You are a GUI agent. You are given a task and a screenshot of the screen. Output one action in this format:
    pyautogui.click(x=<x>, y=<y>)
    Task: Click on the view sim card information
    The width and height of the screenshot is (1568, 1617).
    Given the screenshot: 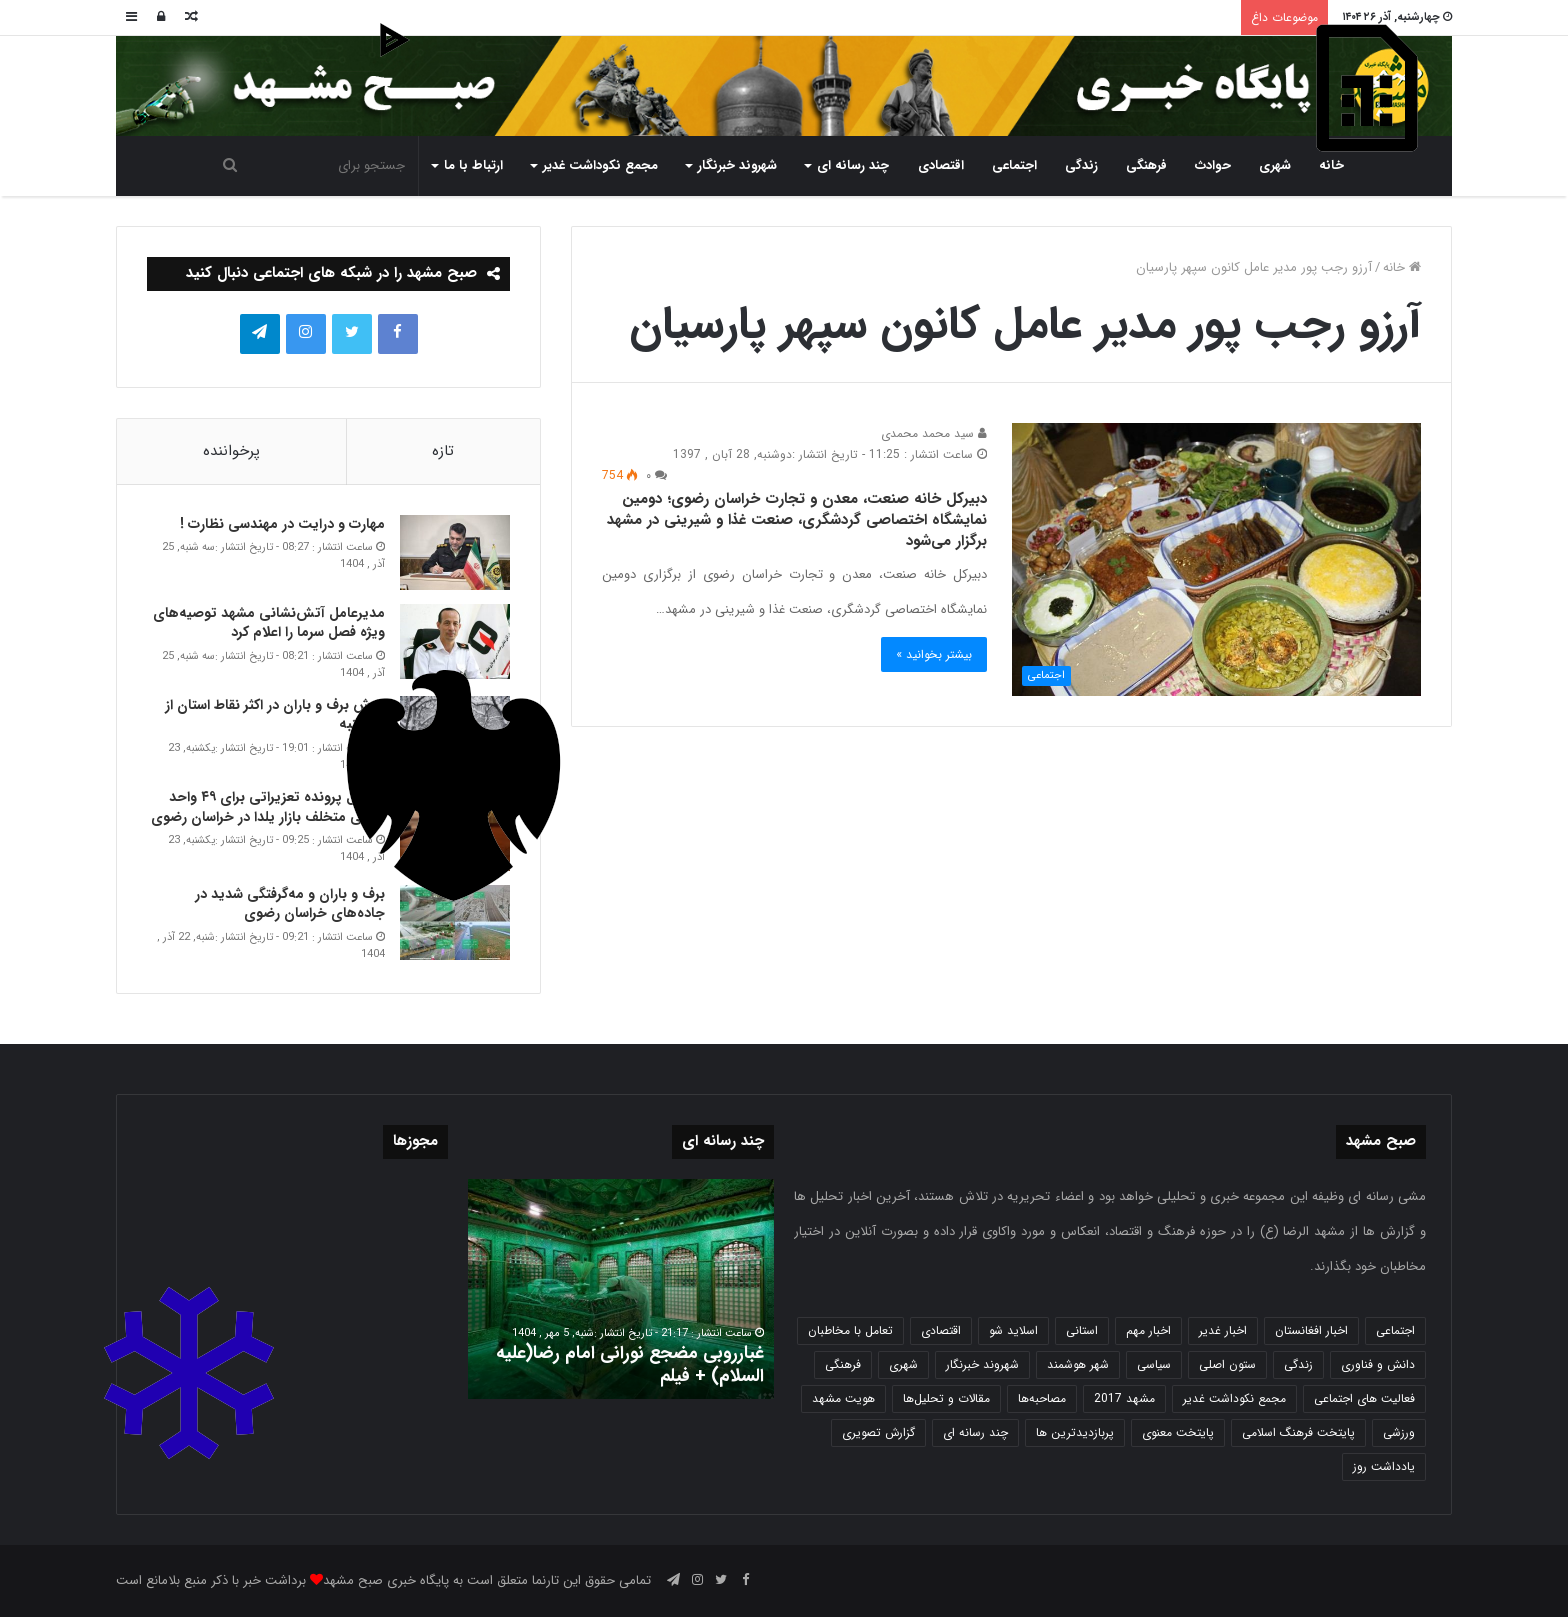 What is the action you would take?
    pyautogui.click(x=1367, y=88)
    